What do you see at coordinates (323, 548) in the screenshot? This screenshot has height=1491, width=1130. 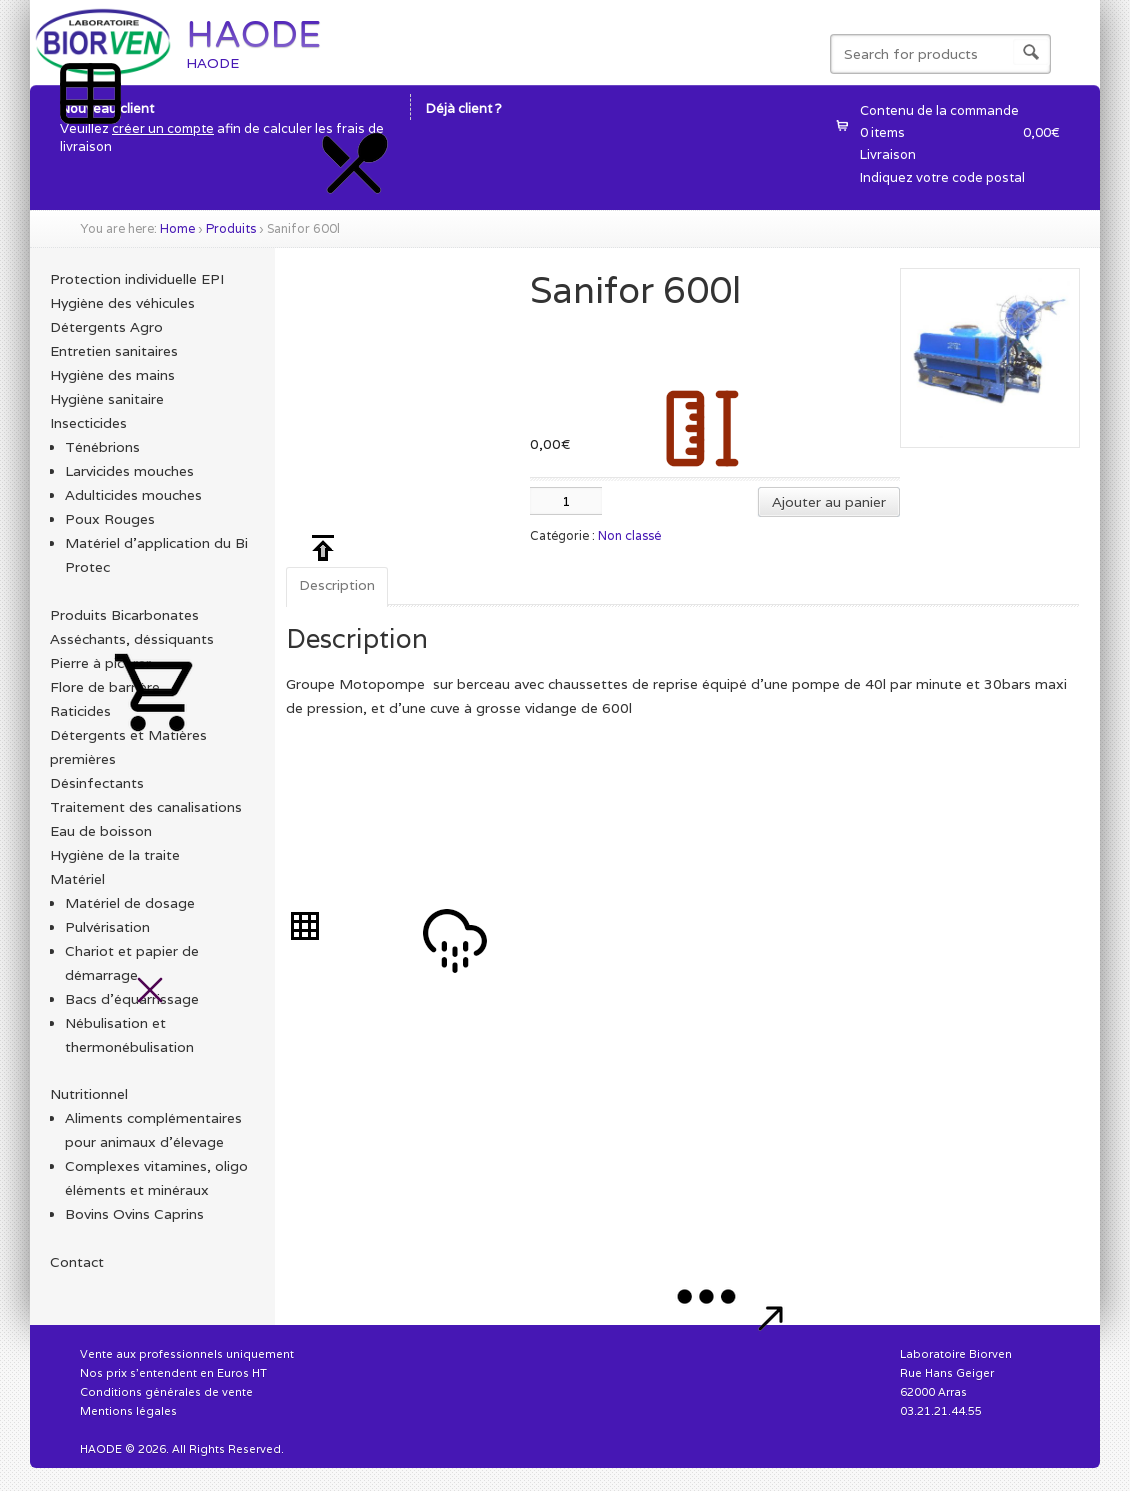 I see `publish or upload content` at bounding box center [323, 548].